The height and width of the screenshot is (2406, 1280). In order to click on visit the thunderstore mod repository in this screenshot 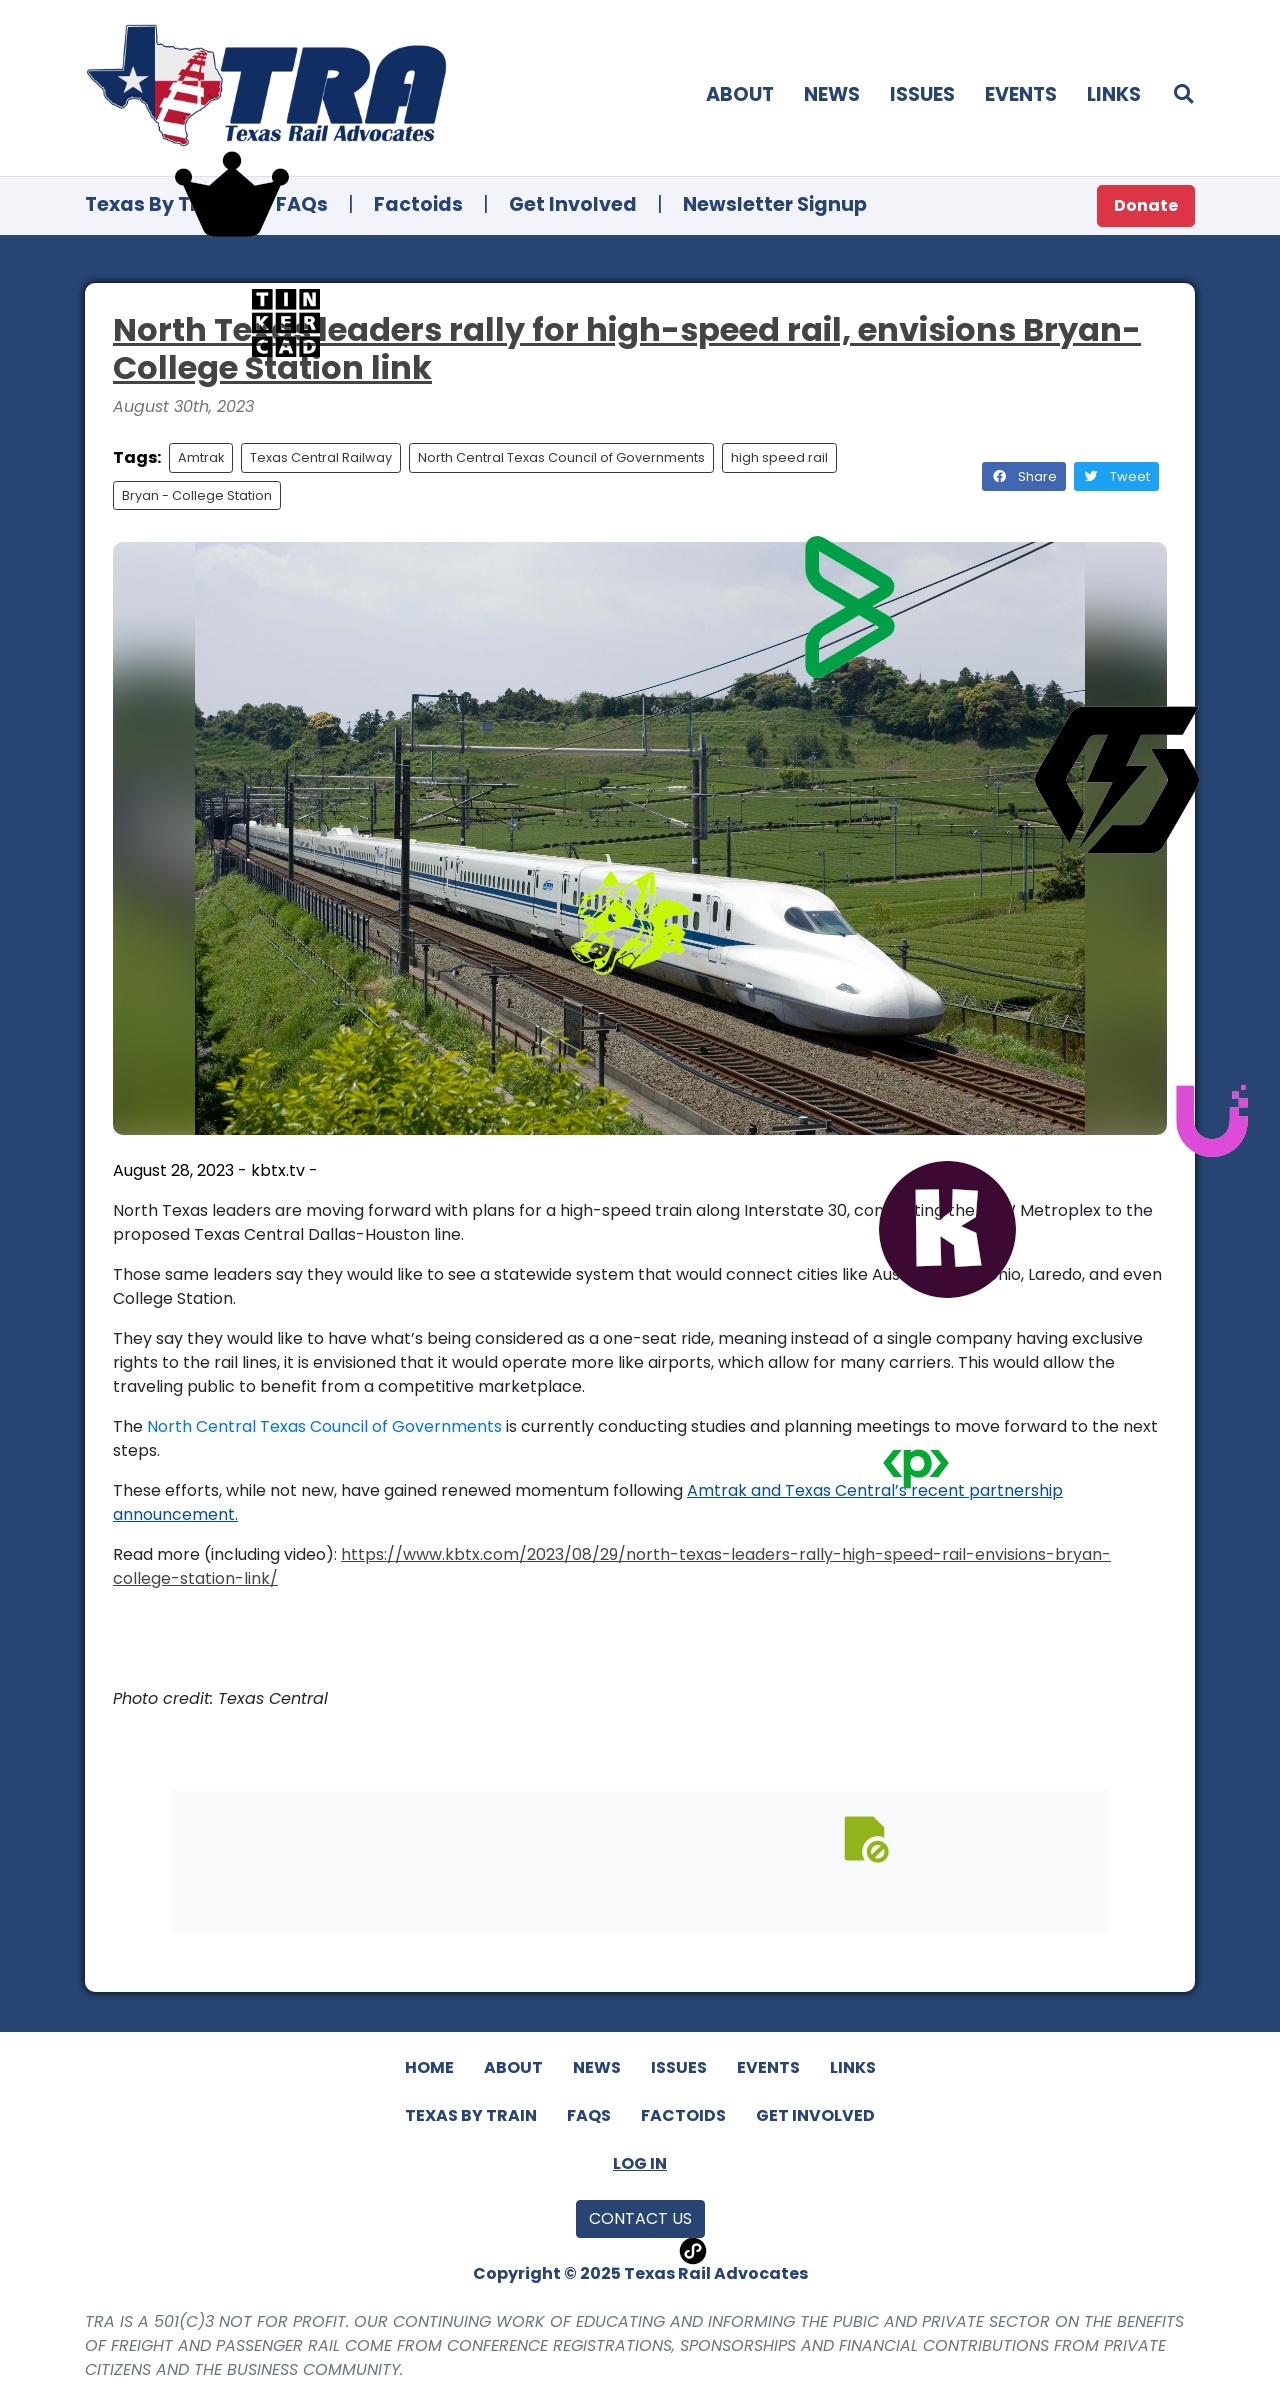, I will do `click(1117, 780)`.